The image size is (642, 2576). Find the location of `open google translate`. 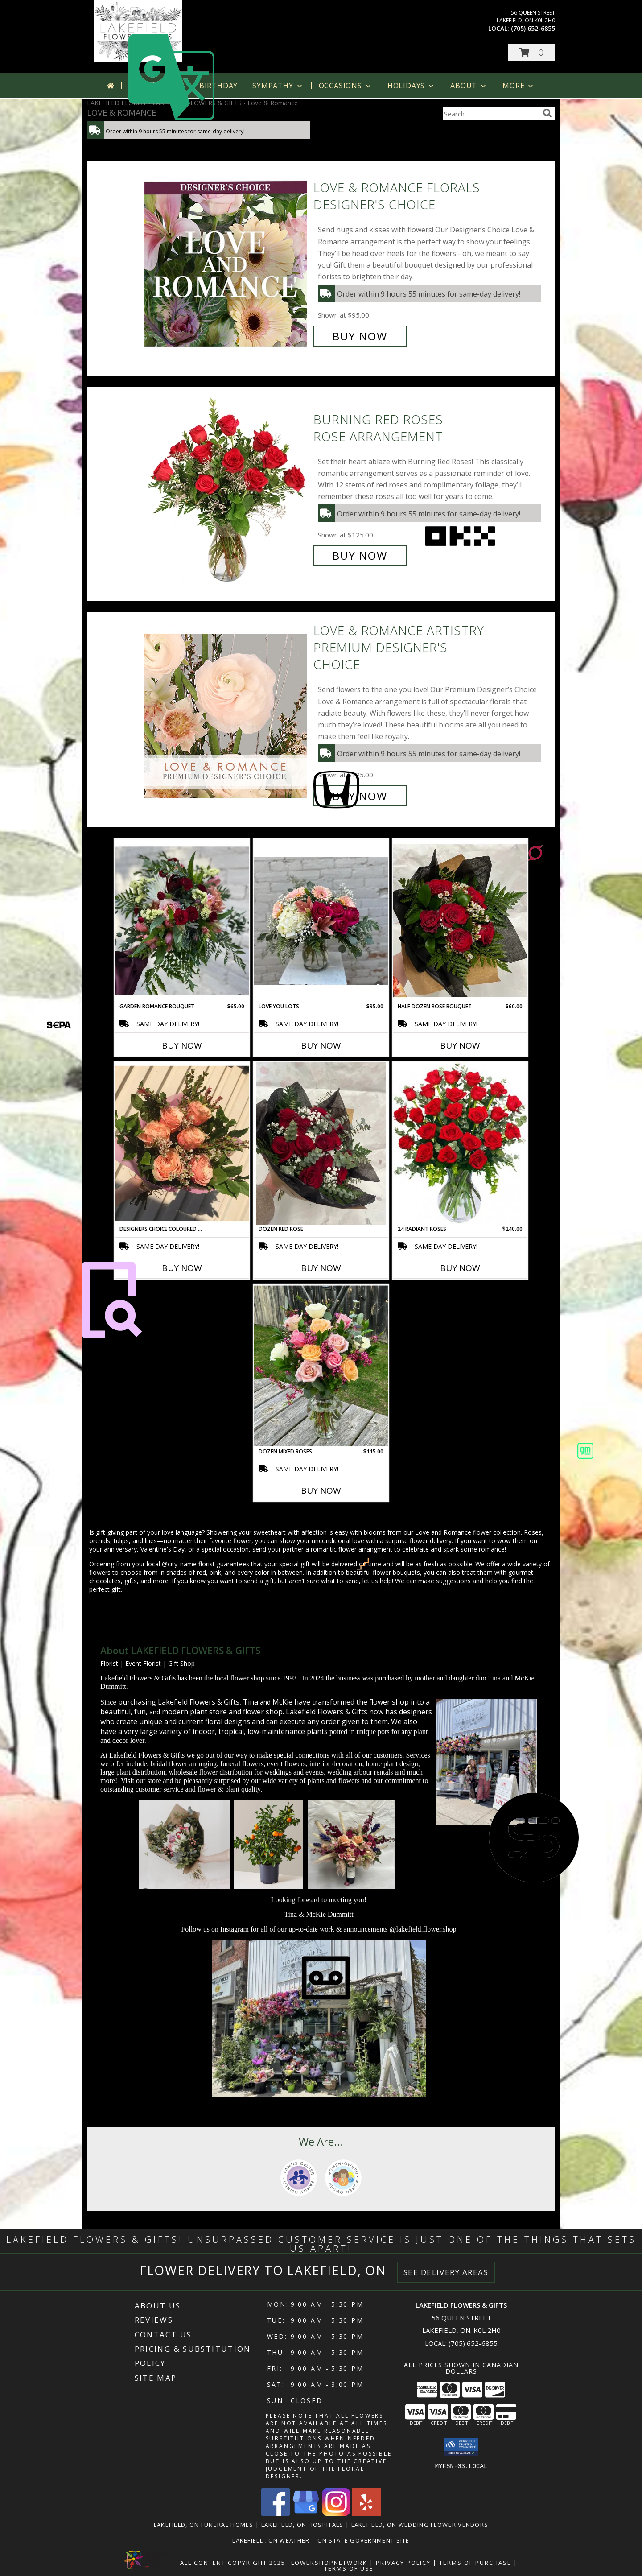

open google translate is located at coordinates (171, 77).